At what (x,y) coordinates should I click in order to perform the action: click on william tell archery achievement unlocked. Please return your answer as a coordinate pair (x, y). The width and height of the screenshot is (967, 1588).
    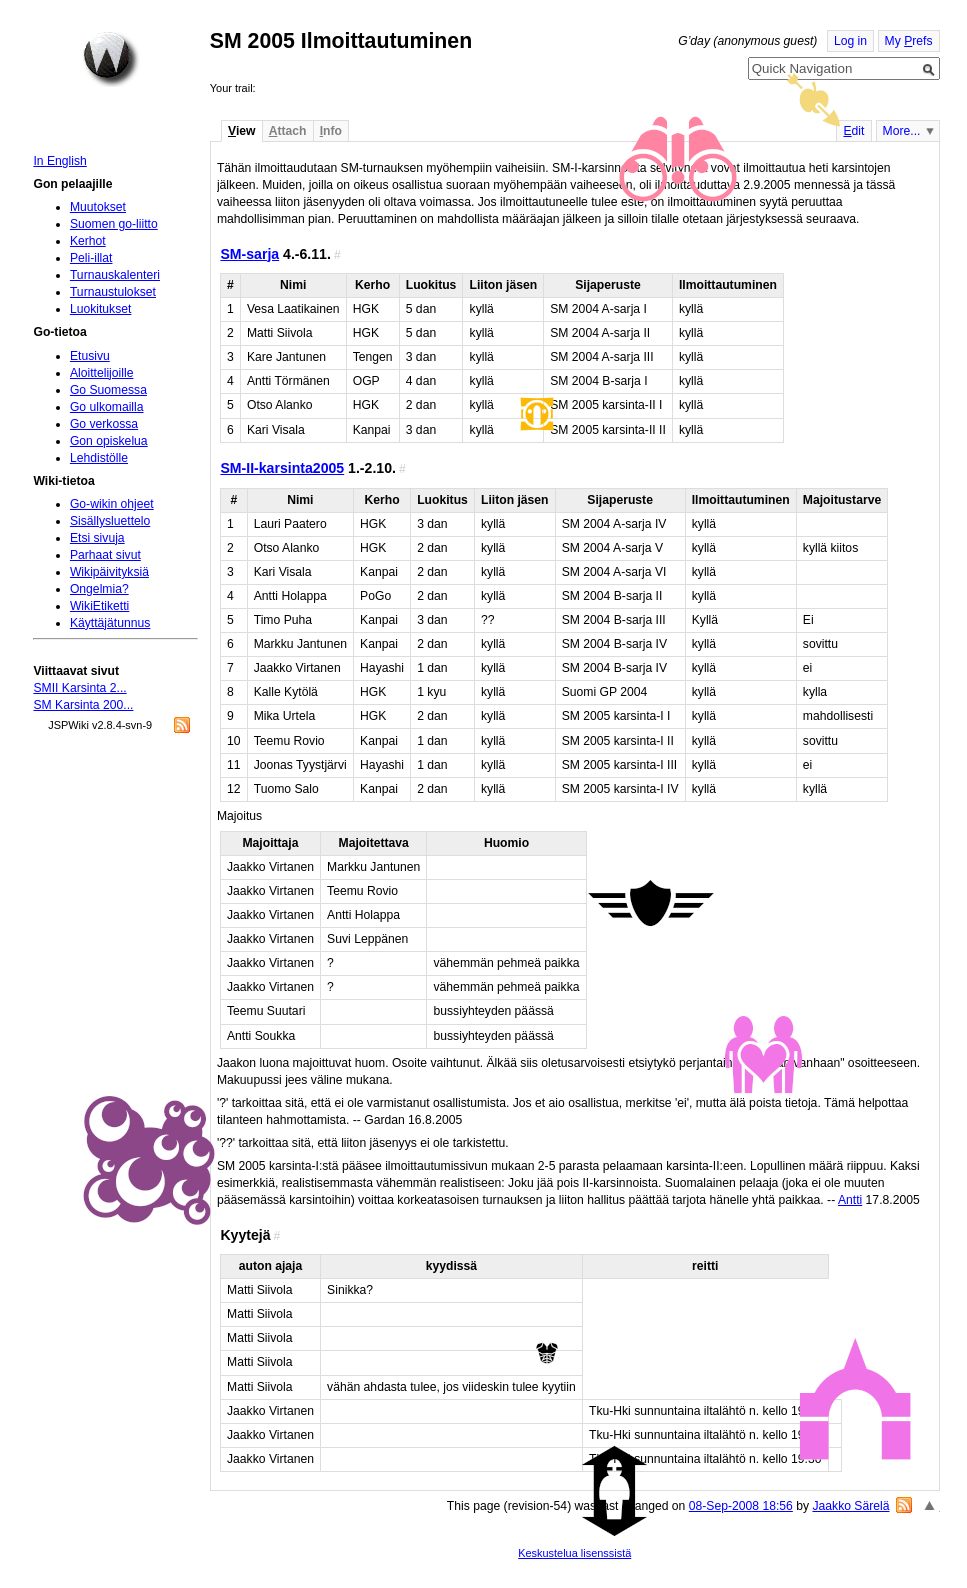
    Looking at the image, I should click on (813, 100).